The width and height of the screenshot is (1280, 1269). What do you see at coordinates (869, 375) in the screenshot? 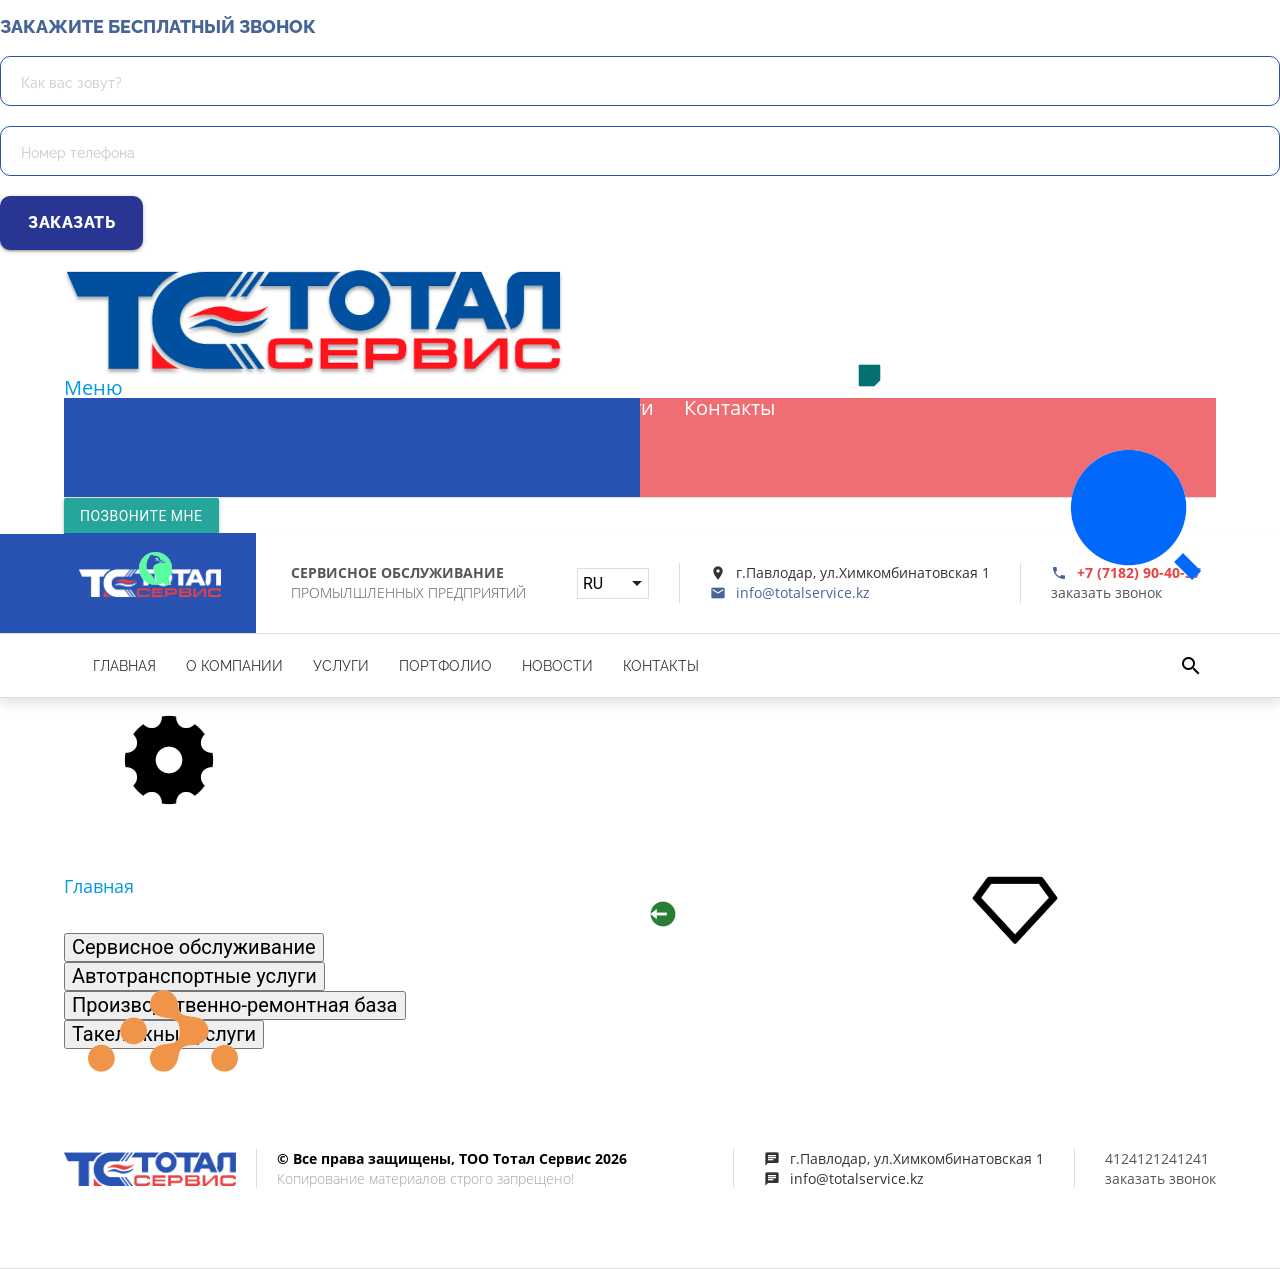
I see `create a new sticky note` at bounding box center [869, 375].